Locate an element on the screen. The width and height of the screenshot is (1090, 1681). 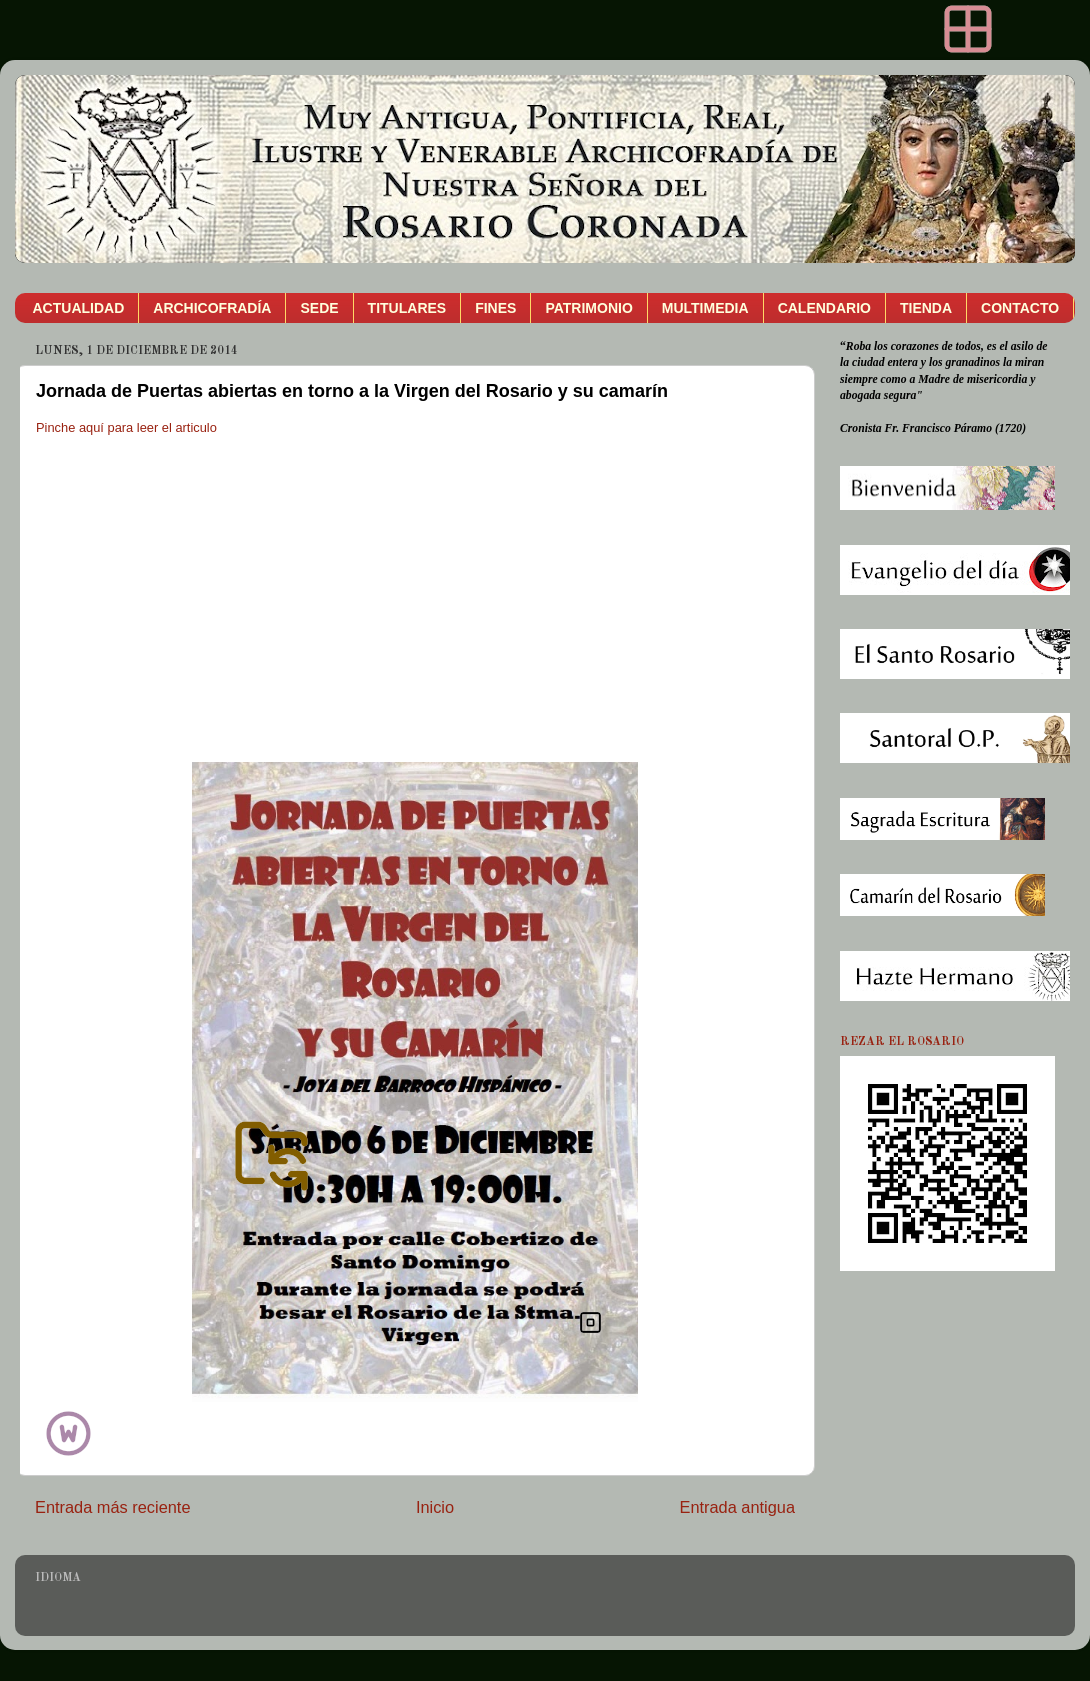
stop media playback is located at coordinates (590, 1322).